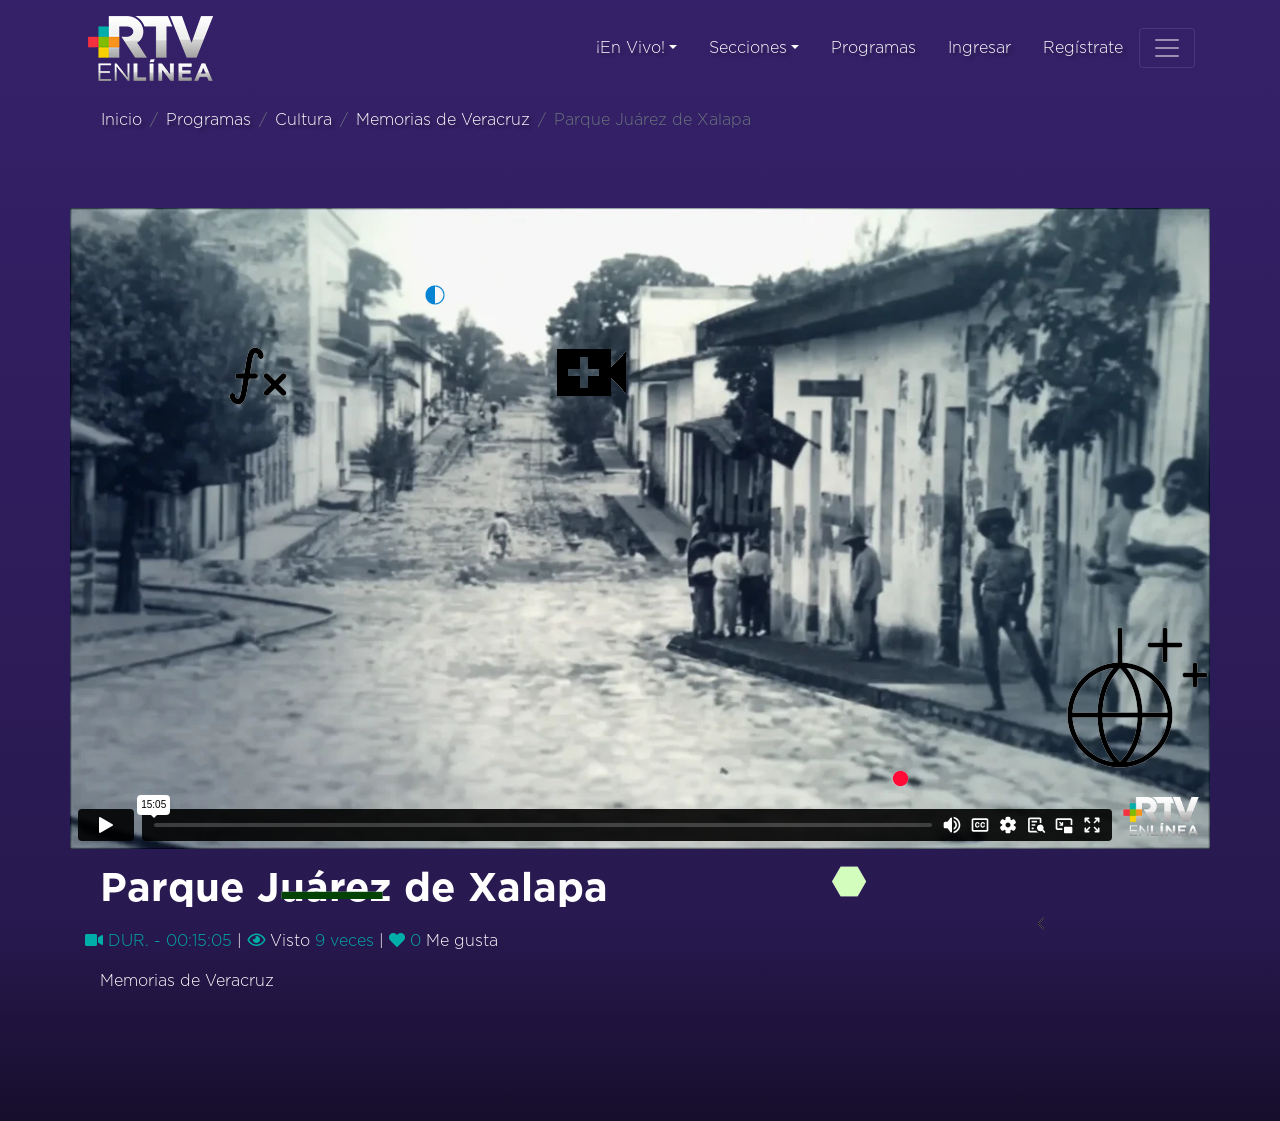 The image size is (1280, 1121). What do you see at coordinates (258, 376) in the screenshot?
I see `insert a mathematical function or formula` at bounding box center [258, 376].